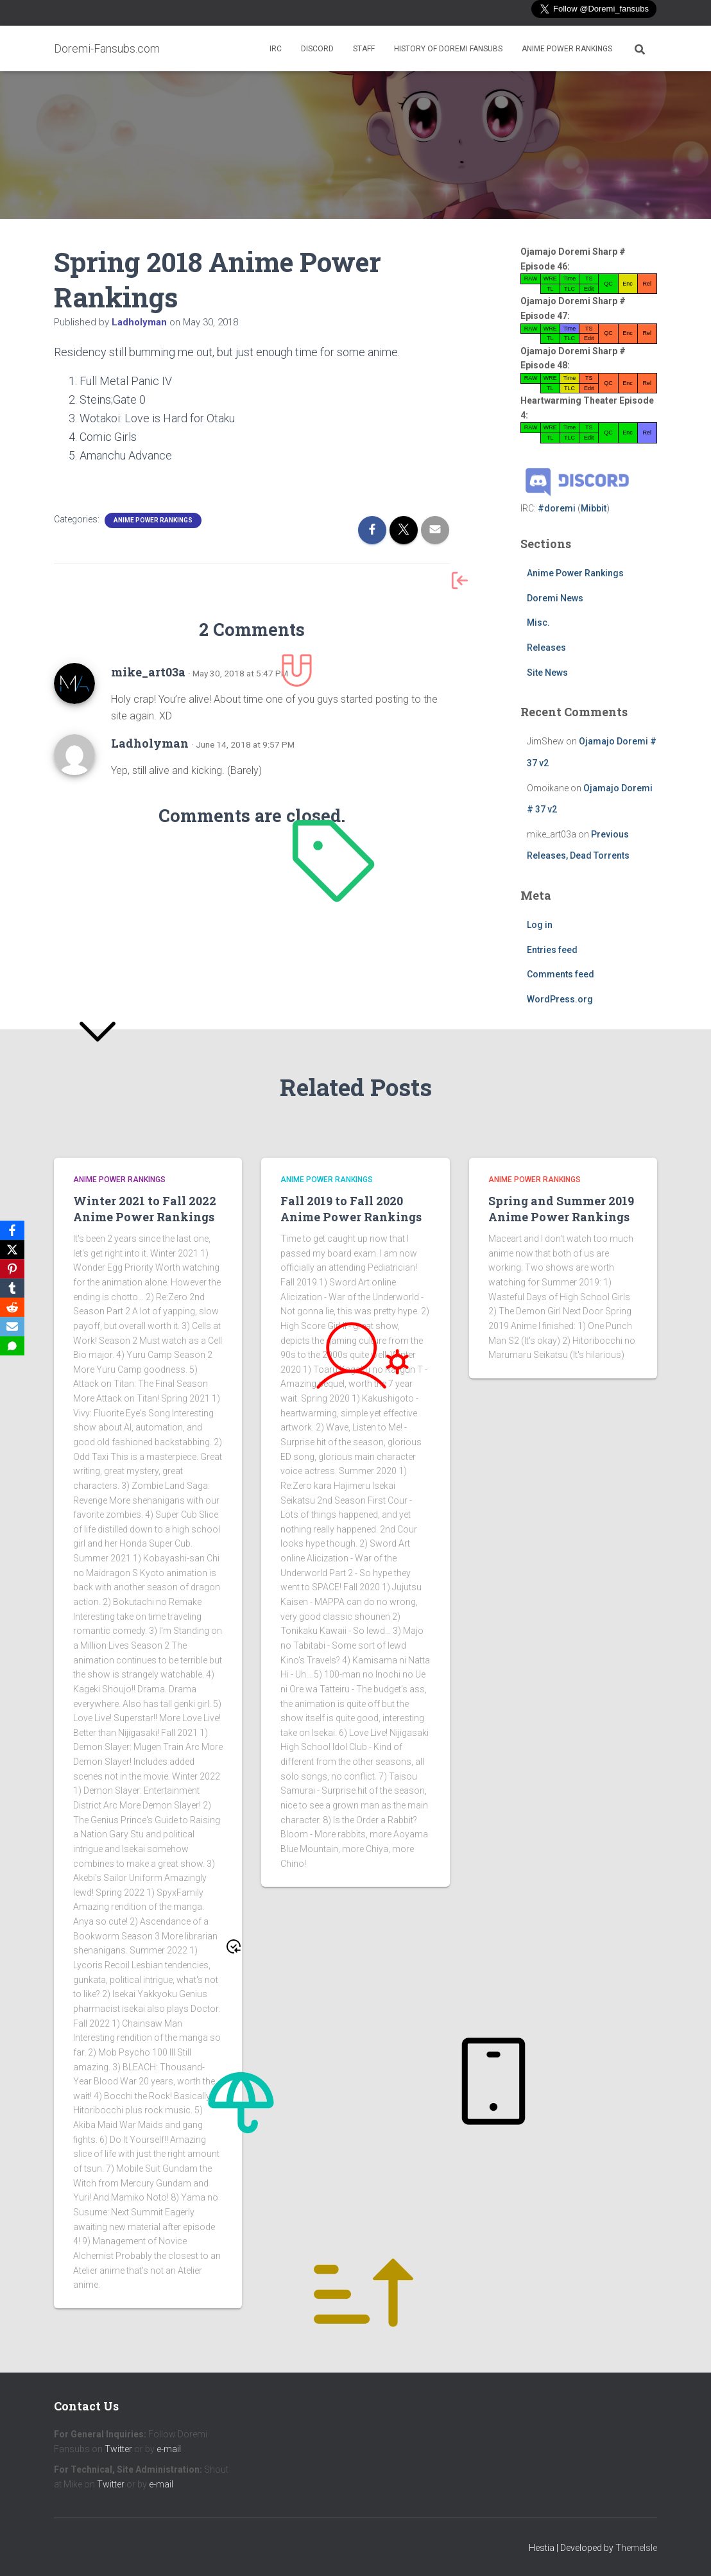 The image size is (711, 2576). Describe the element at coordinates (459, 580) in the screenshot. I see `sign in to your account` at that location.